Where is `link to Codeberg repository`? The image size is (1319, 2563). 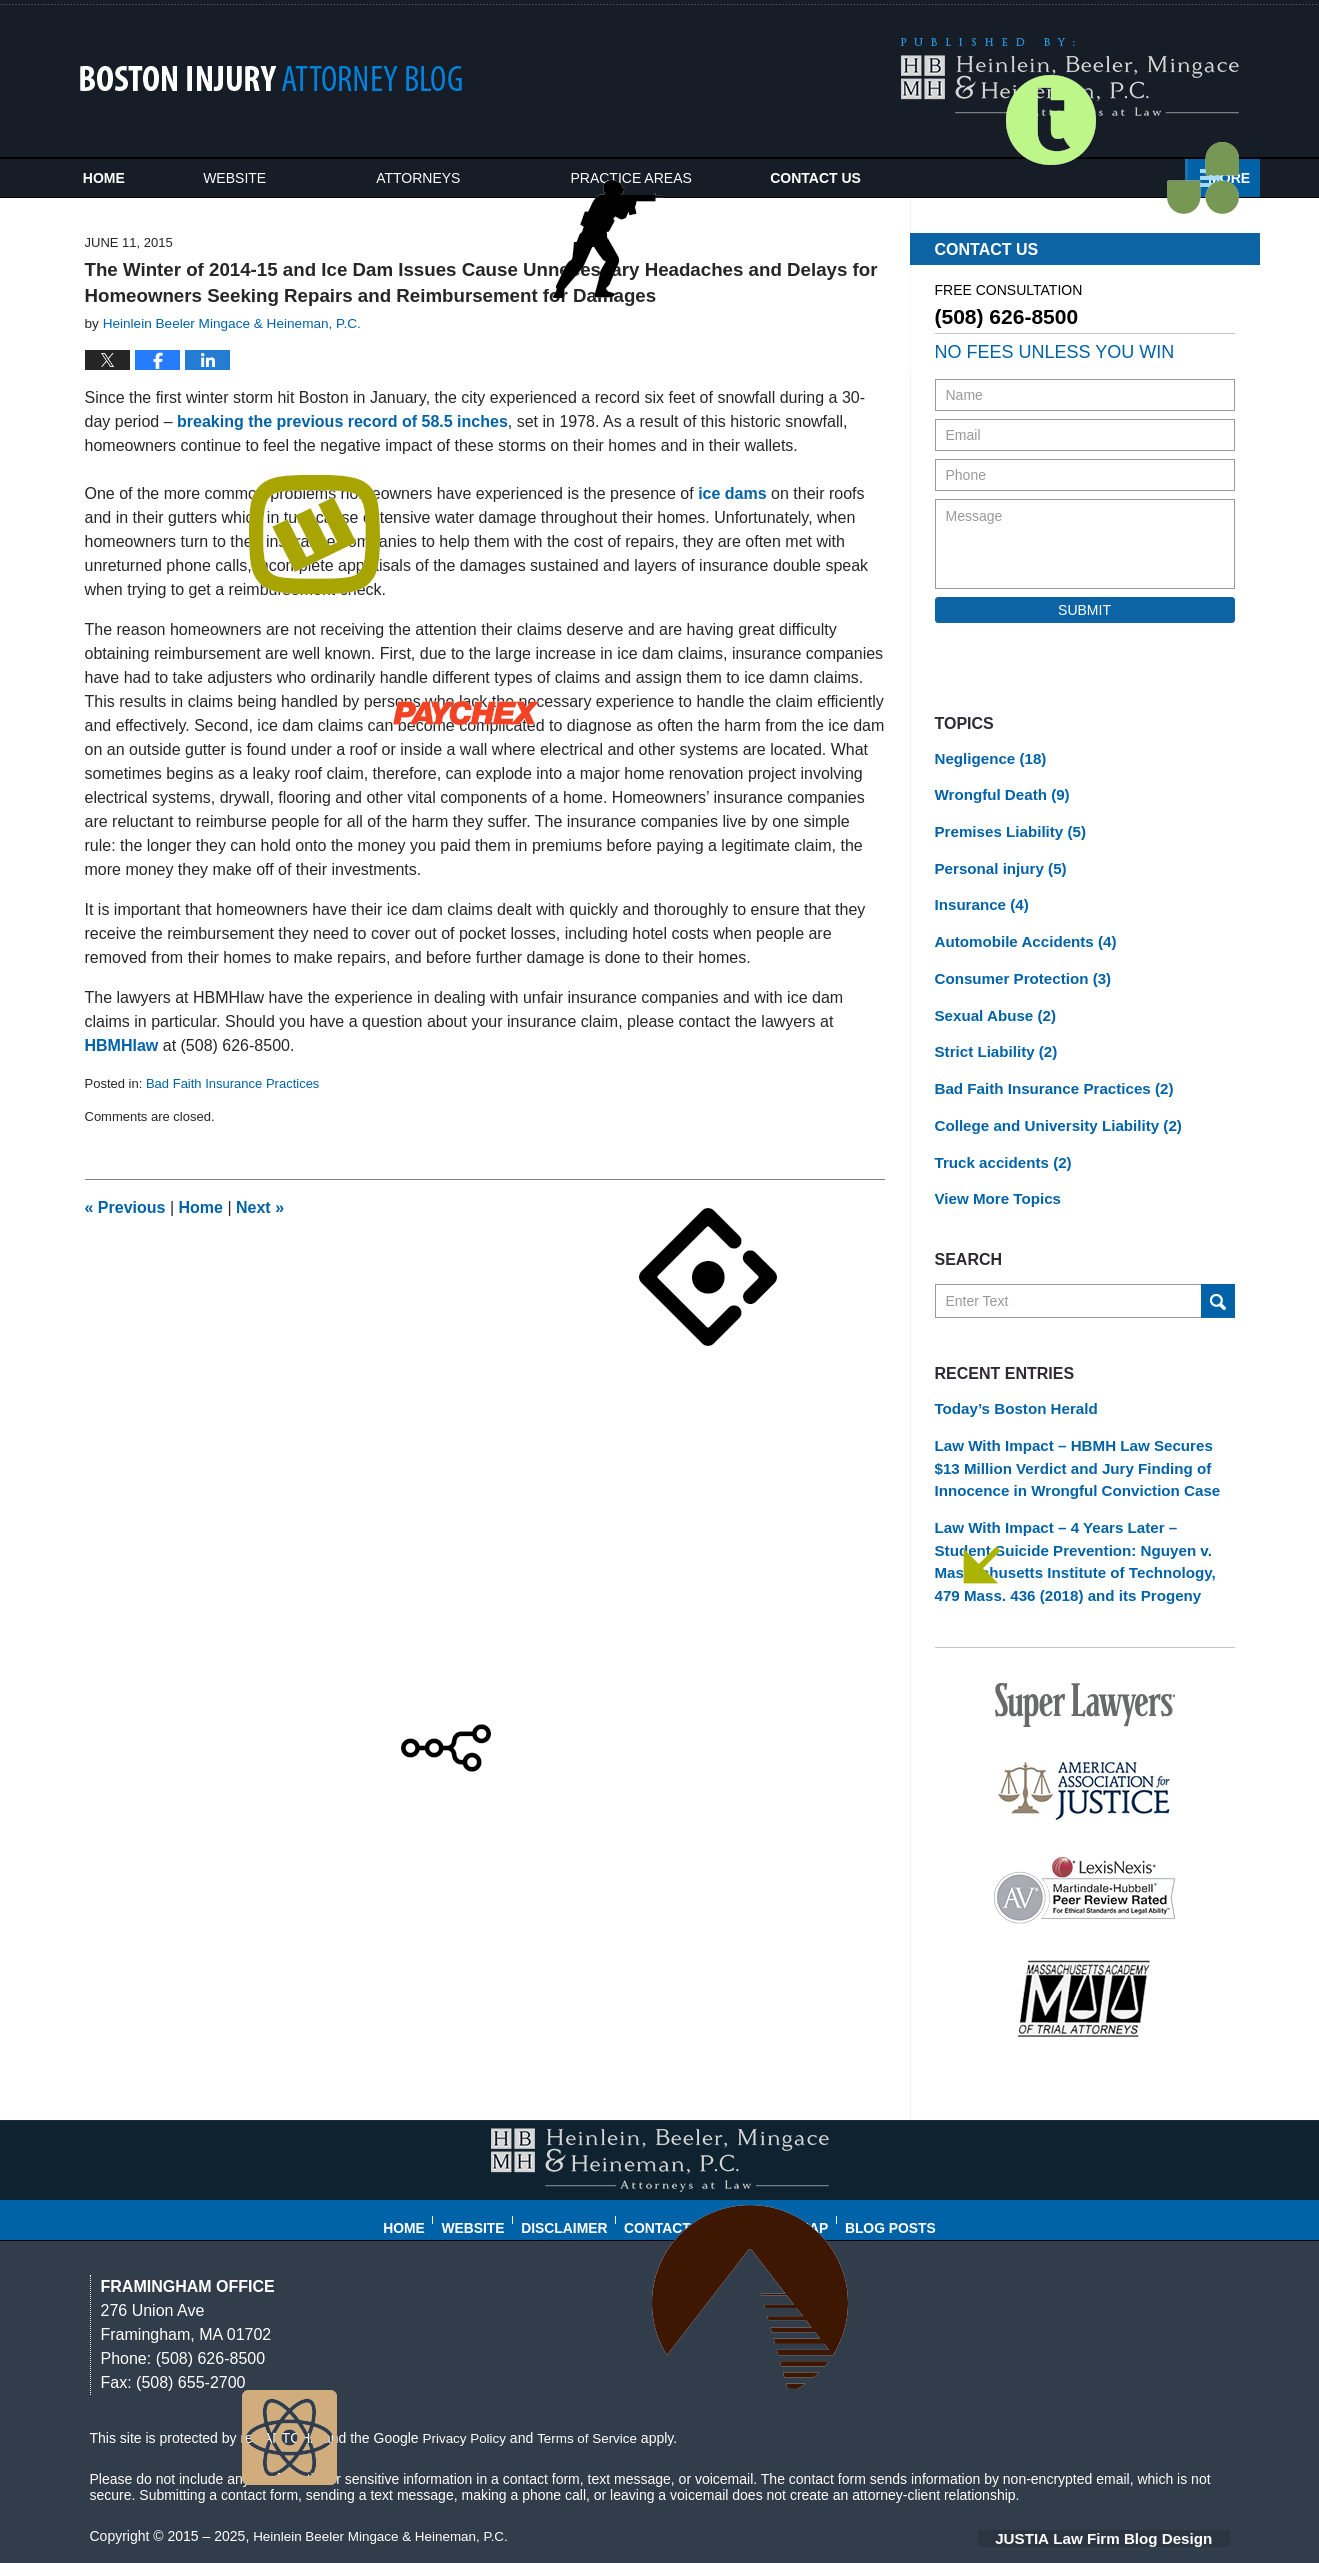 link to Codeberg repository is located at coordinates (750, 2297).